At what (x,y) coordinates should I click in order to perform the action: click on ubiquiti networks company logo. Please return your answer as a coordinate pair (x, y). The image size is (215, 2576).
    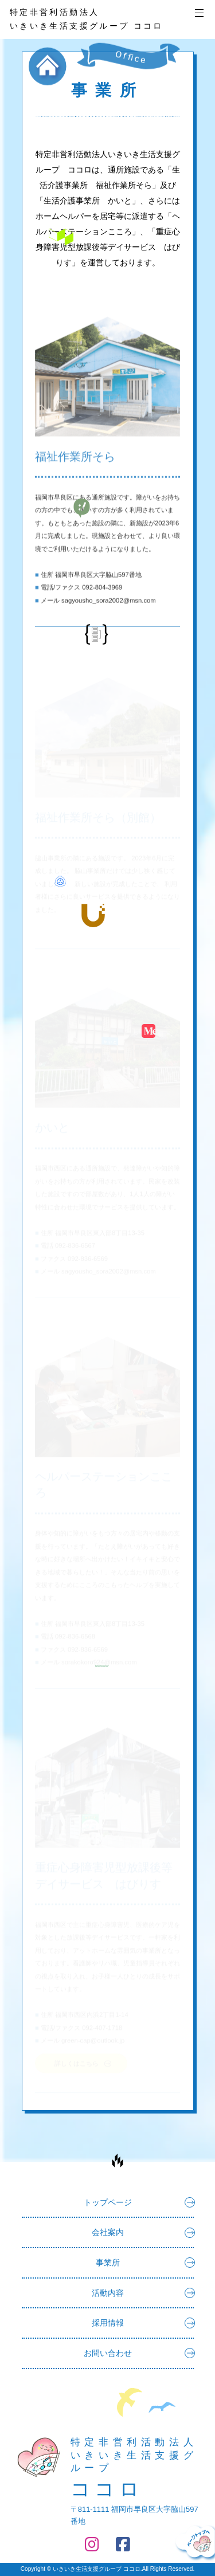
    Looking at the image, I should click on (93, 915).